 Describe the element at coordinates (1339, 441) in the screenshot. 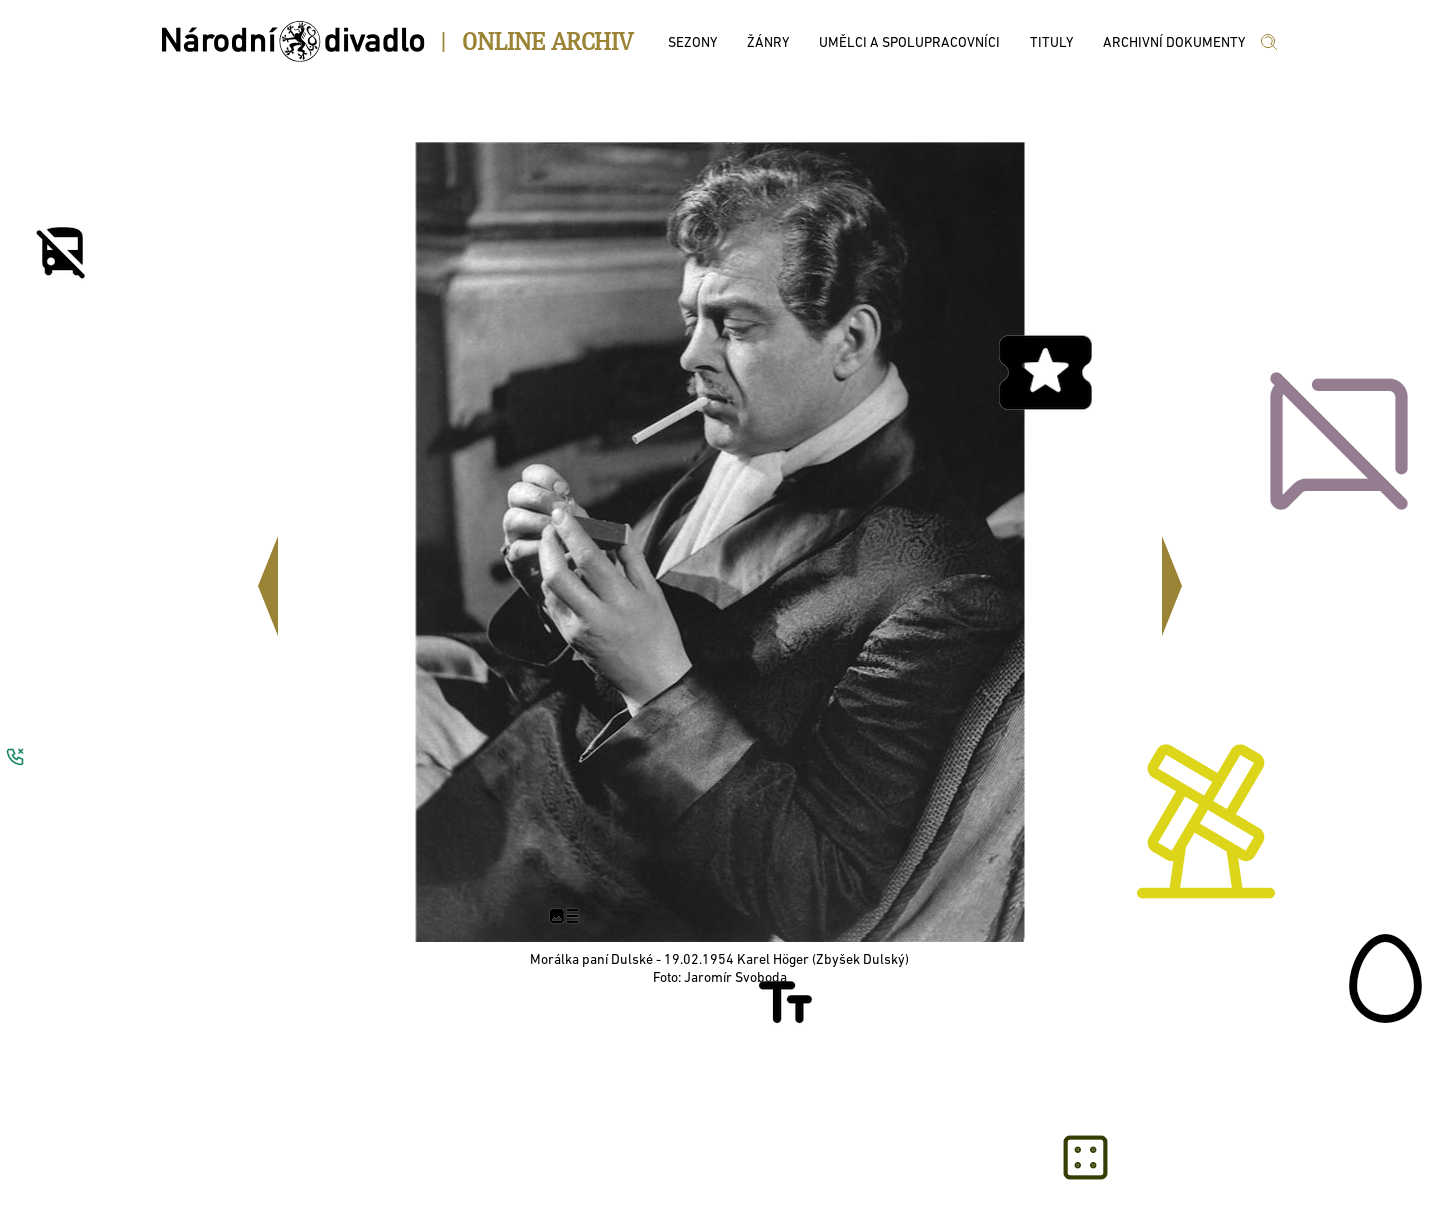

I see `mute or disable chat notifications` at that location.